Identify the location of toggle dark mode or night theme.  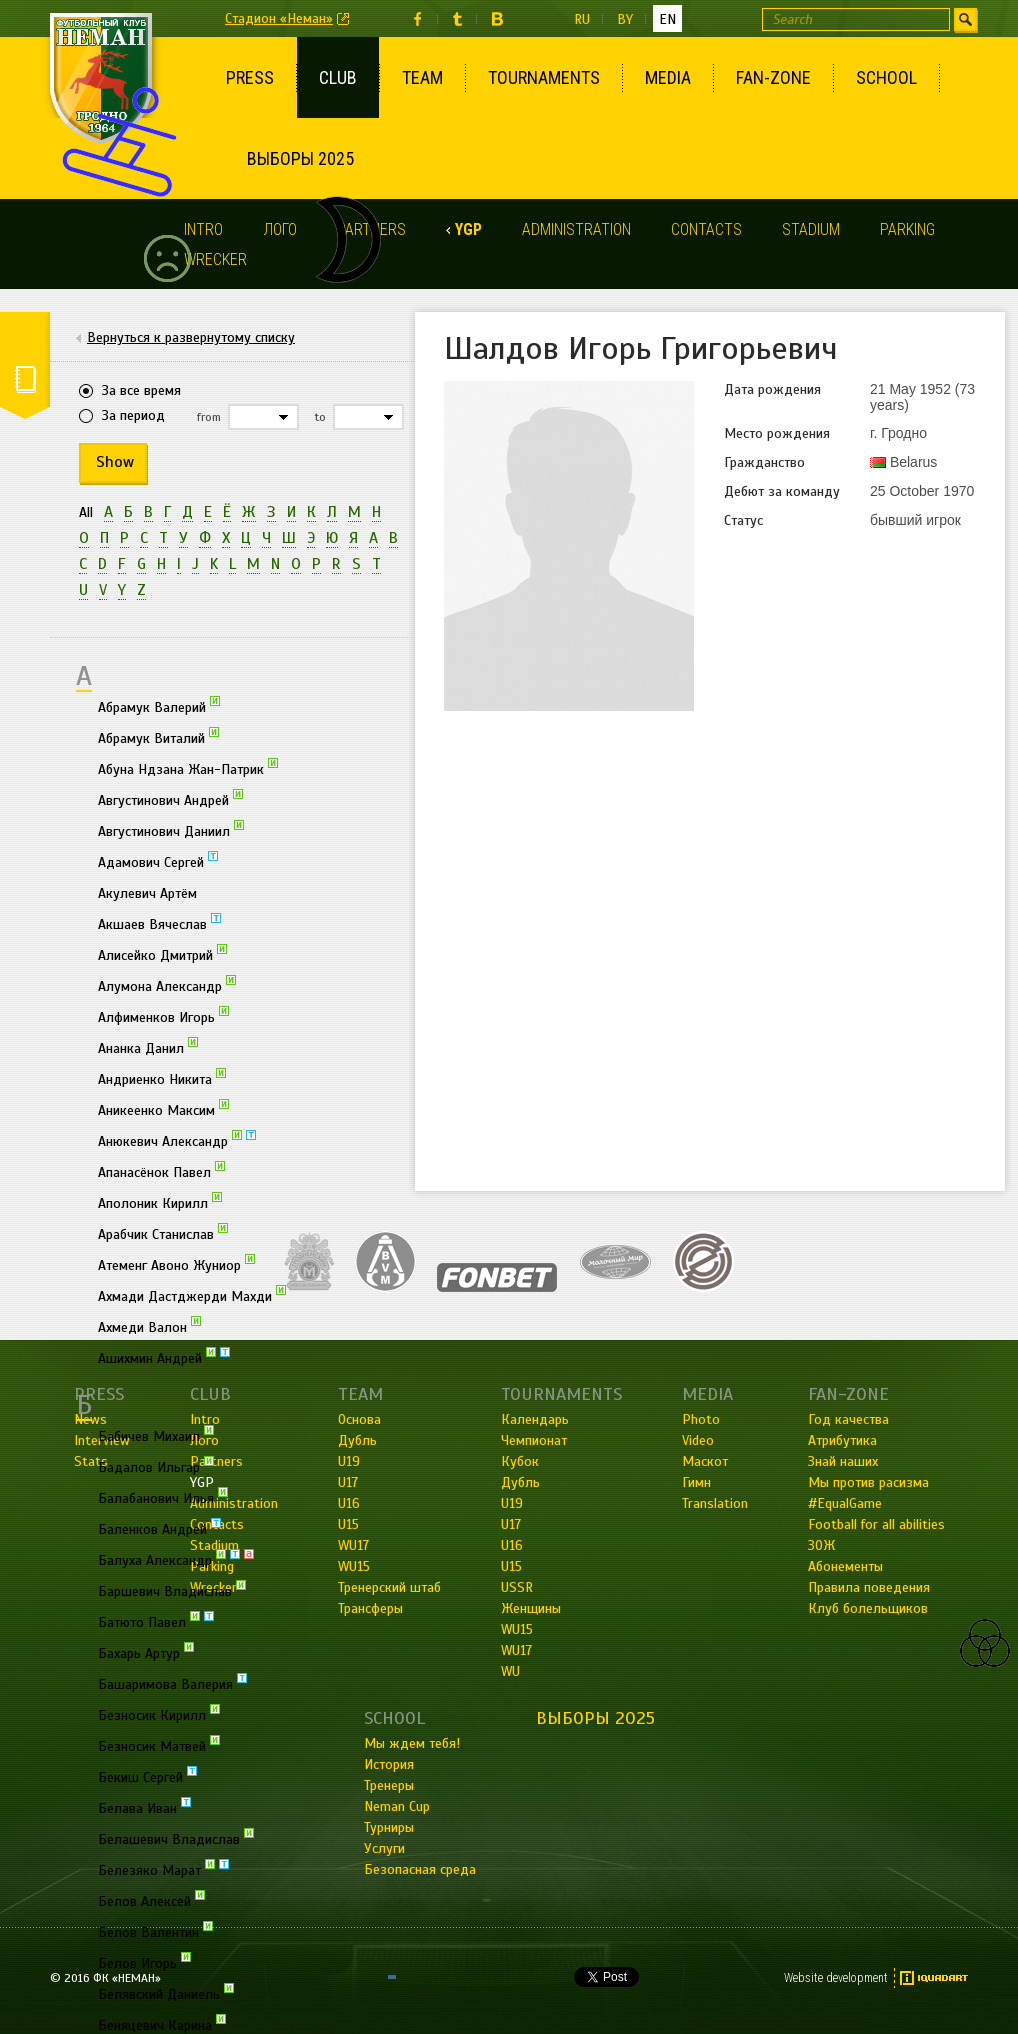
(346, 239).